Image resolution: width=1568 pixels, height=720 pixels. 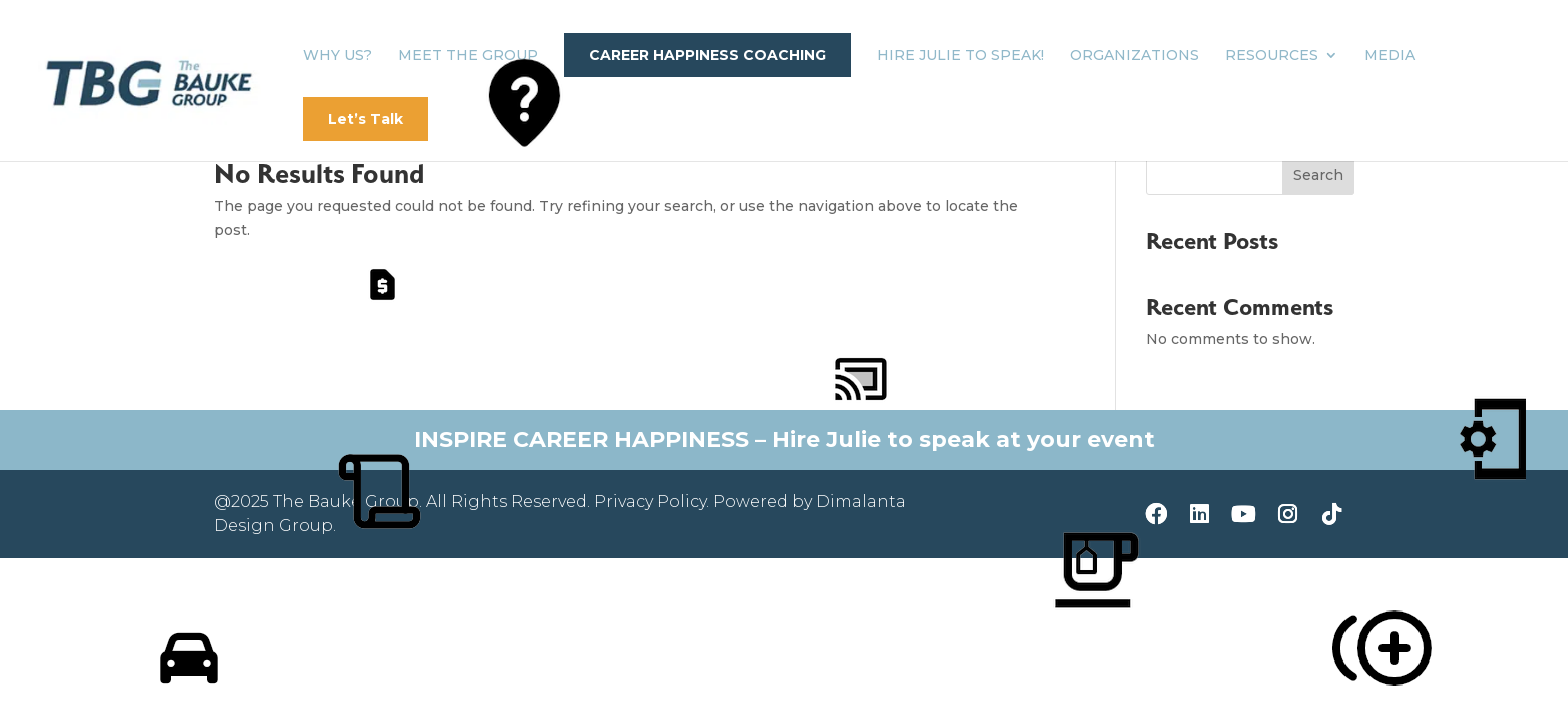 What do you see at coordinates (379, 491) in the screenshot?
I see `view document or manuscript` at bounding box center [379, 491].